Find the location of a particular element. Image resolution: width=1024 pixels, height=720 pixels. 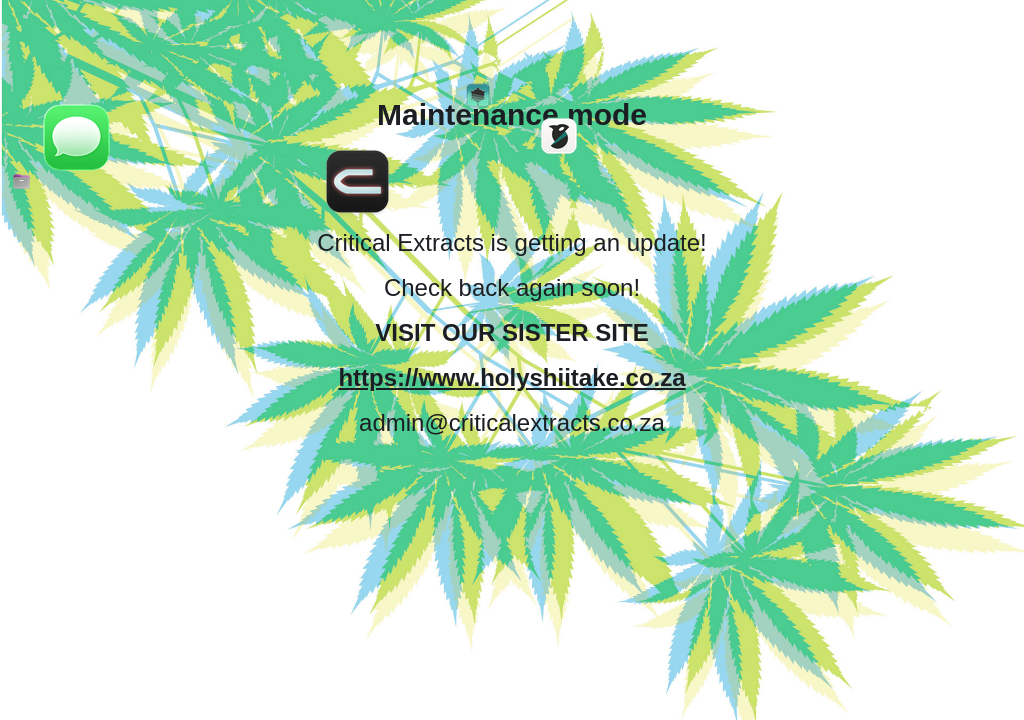

launch gnome mines game is located at coordinates (478, 95).